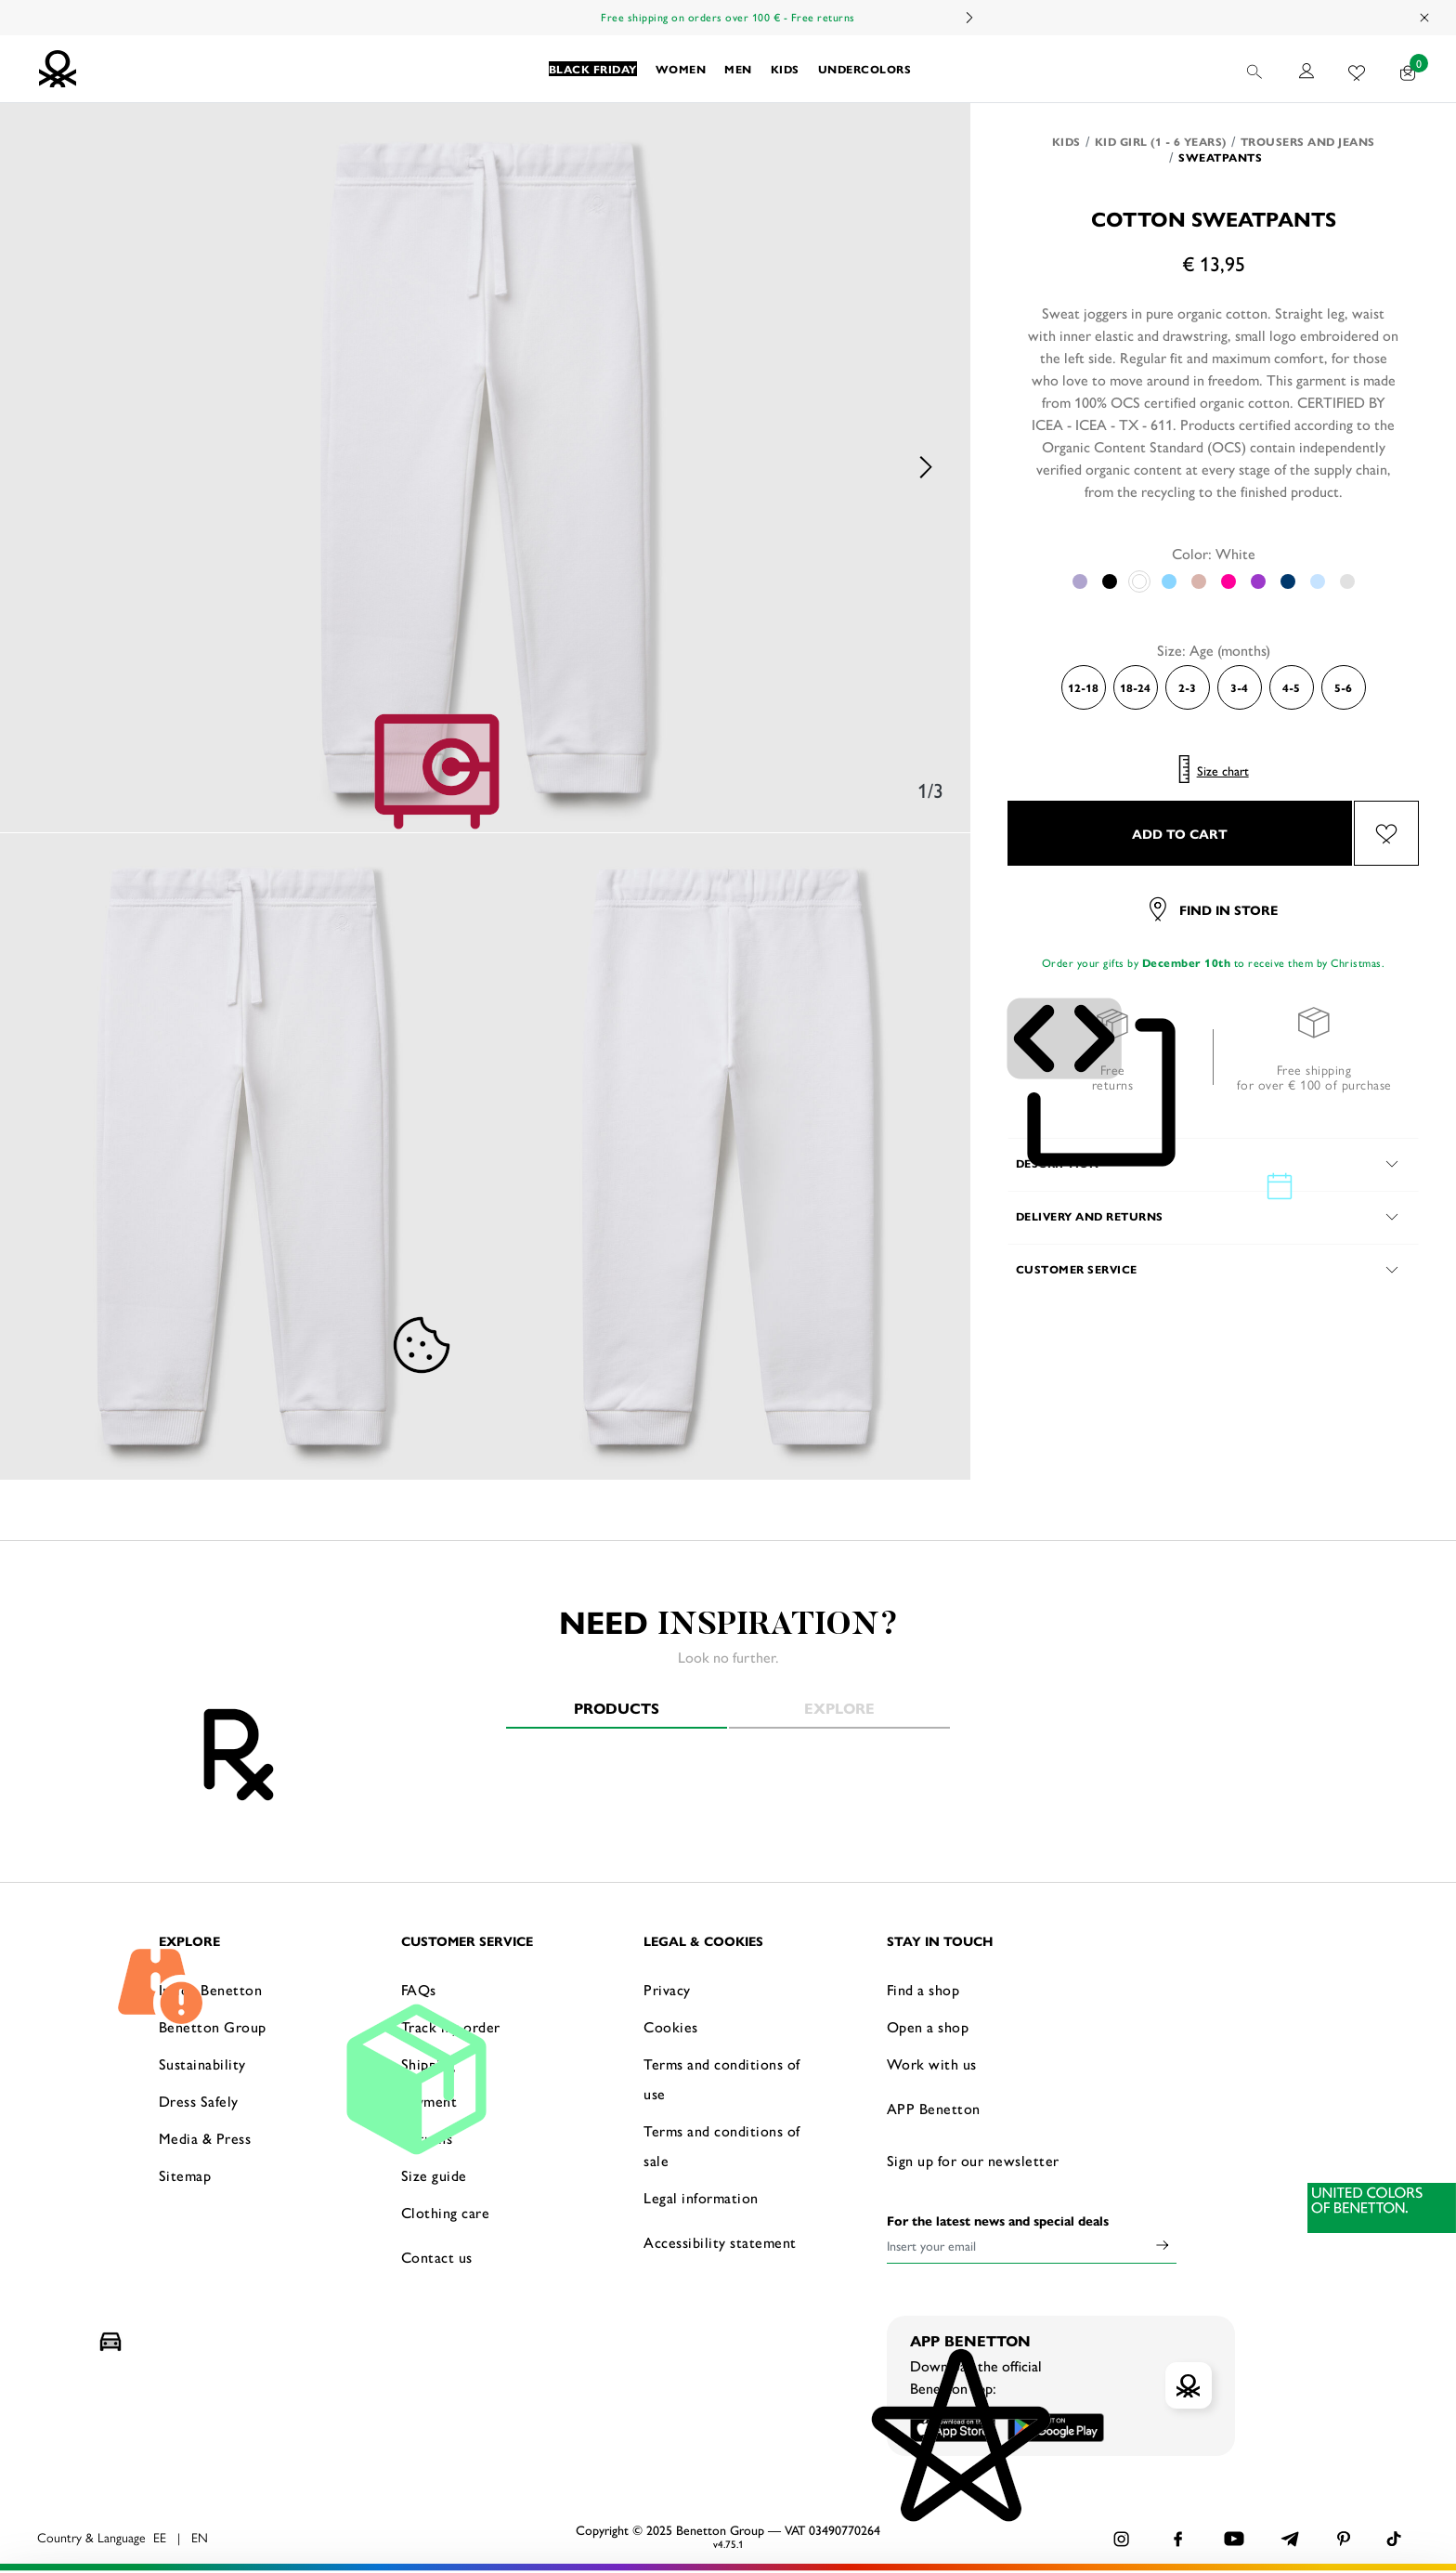  I want to click on select or apply a pentagram symbol, so click(961, 2445).